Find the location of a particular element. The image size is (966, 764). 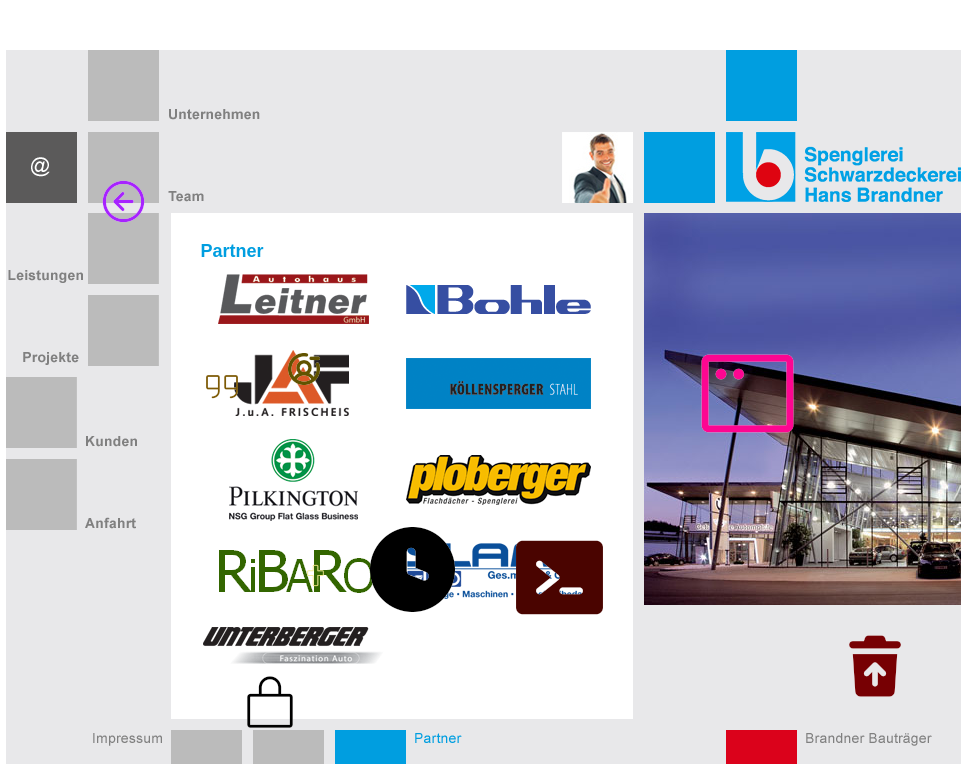

restore a deleted item from trash is located at coordinates (875, 667).